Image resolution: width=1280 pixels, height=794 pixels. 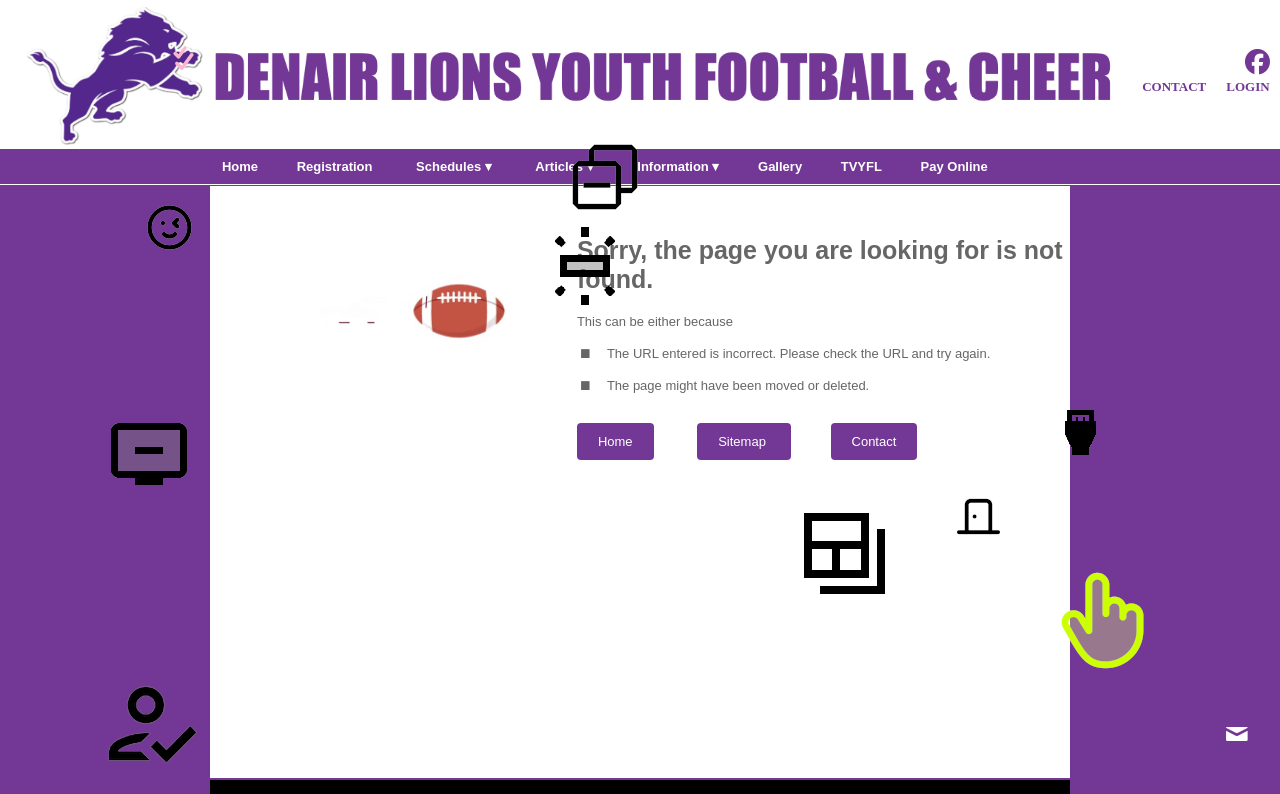 What do you see at coordinates (978, 516) in the screenshot?
I see `log out or exit the application` at bounding box center [978, 516].